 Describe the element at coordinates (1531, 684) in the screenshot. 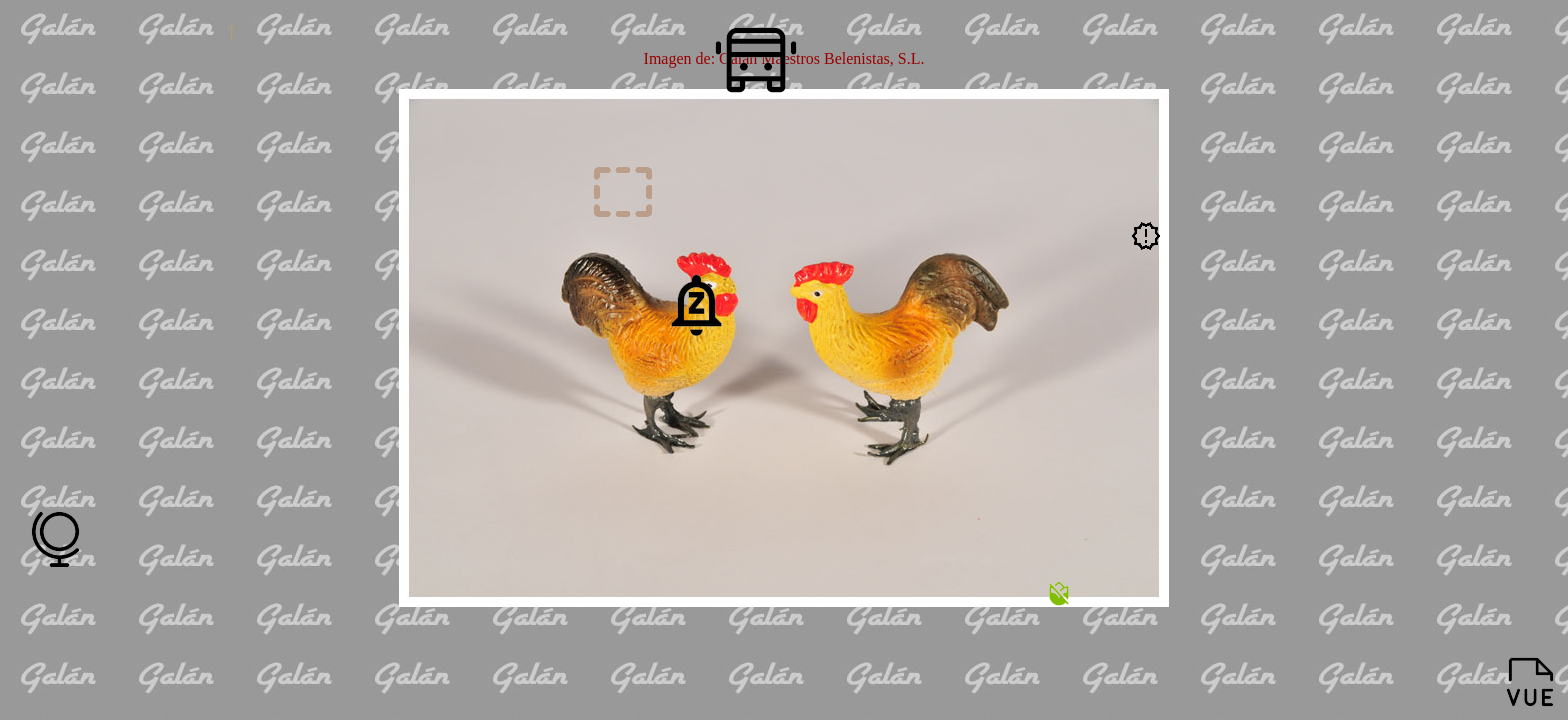

I see `vue.js file type indicator` at that location.